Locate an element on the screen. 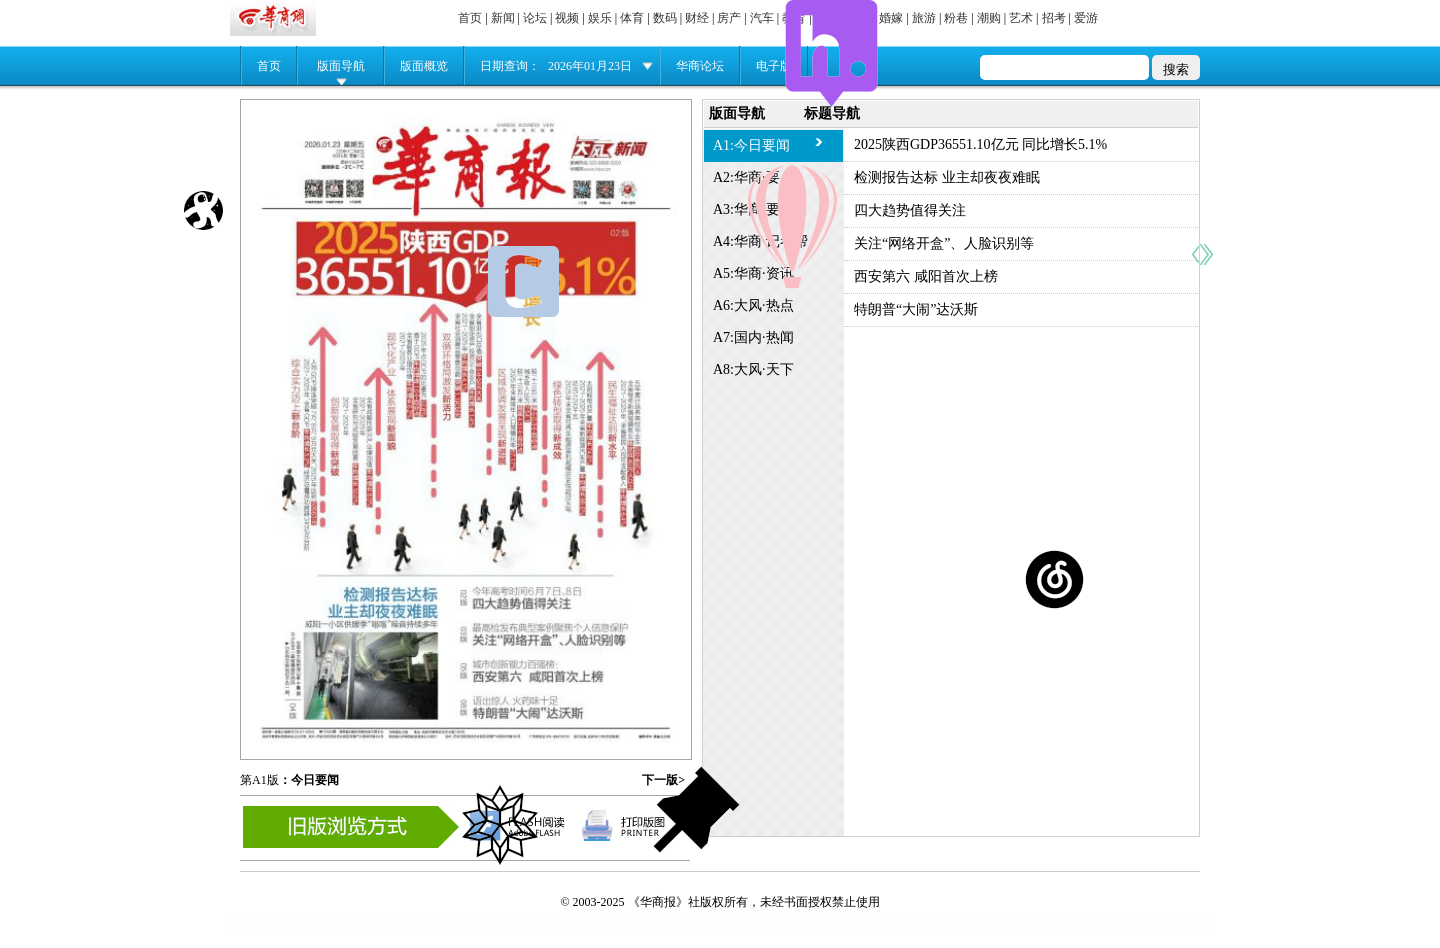  celery task queue library logo is located at coordinates (523, 281).